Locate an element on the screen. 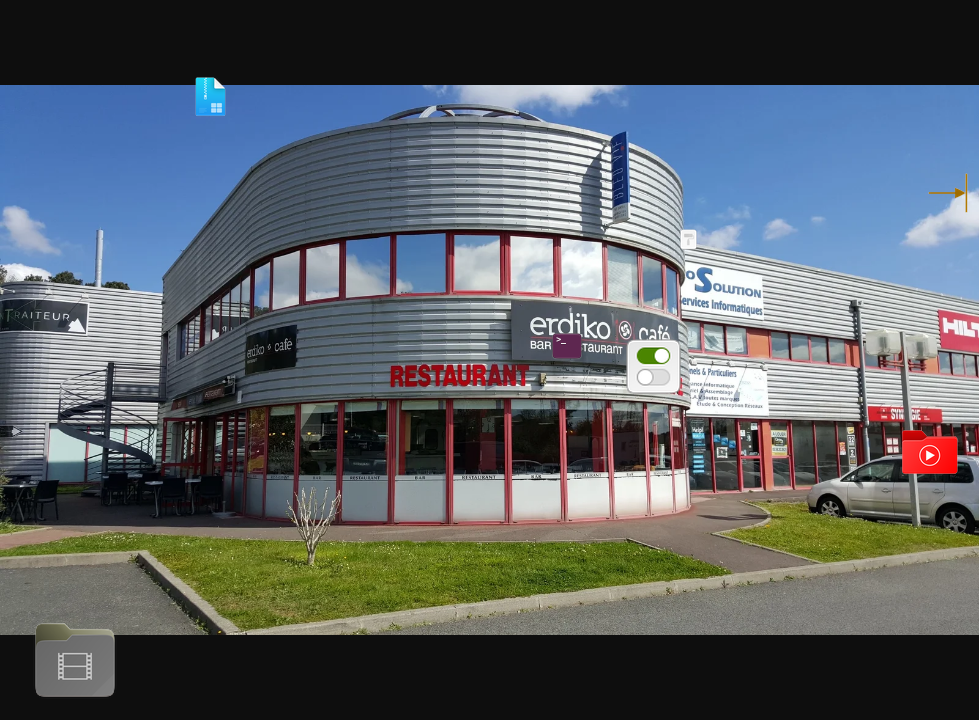 The width and height of the screenshot is (979, 720). go to the last item or page is located at coordinates (948, 193).